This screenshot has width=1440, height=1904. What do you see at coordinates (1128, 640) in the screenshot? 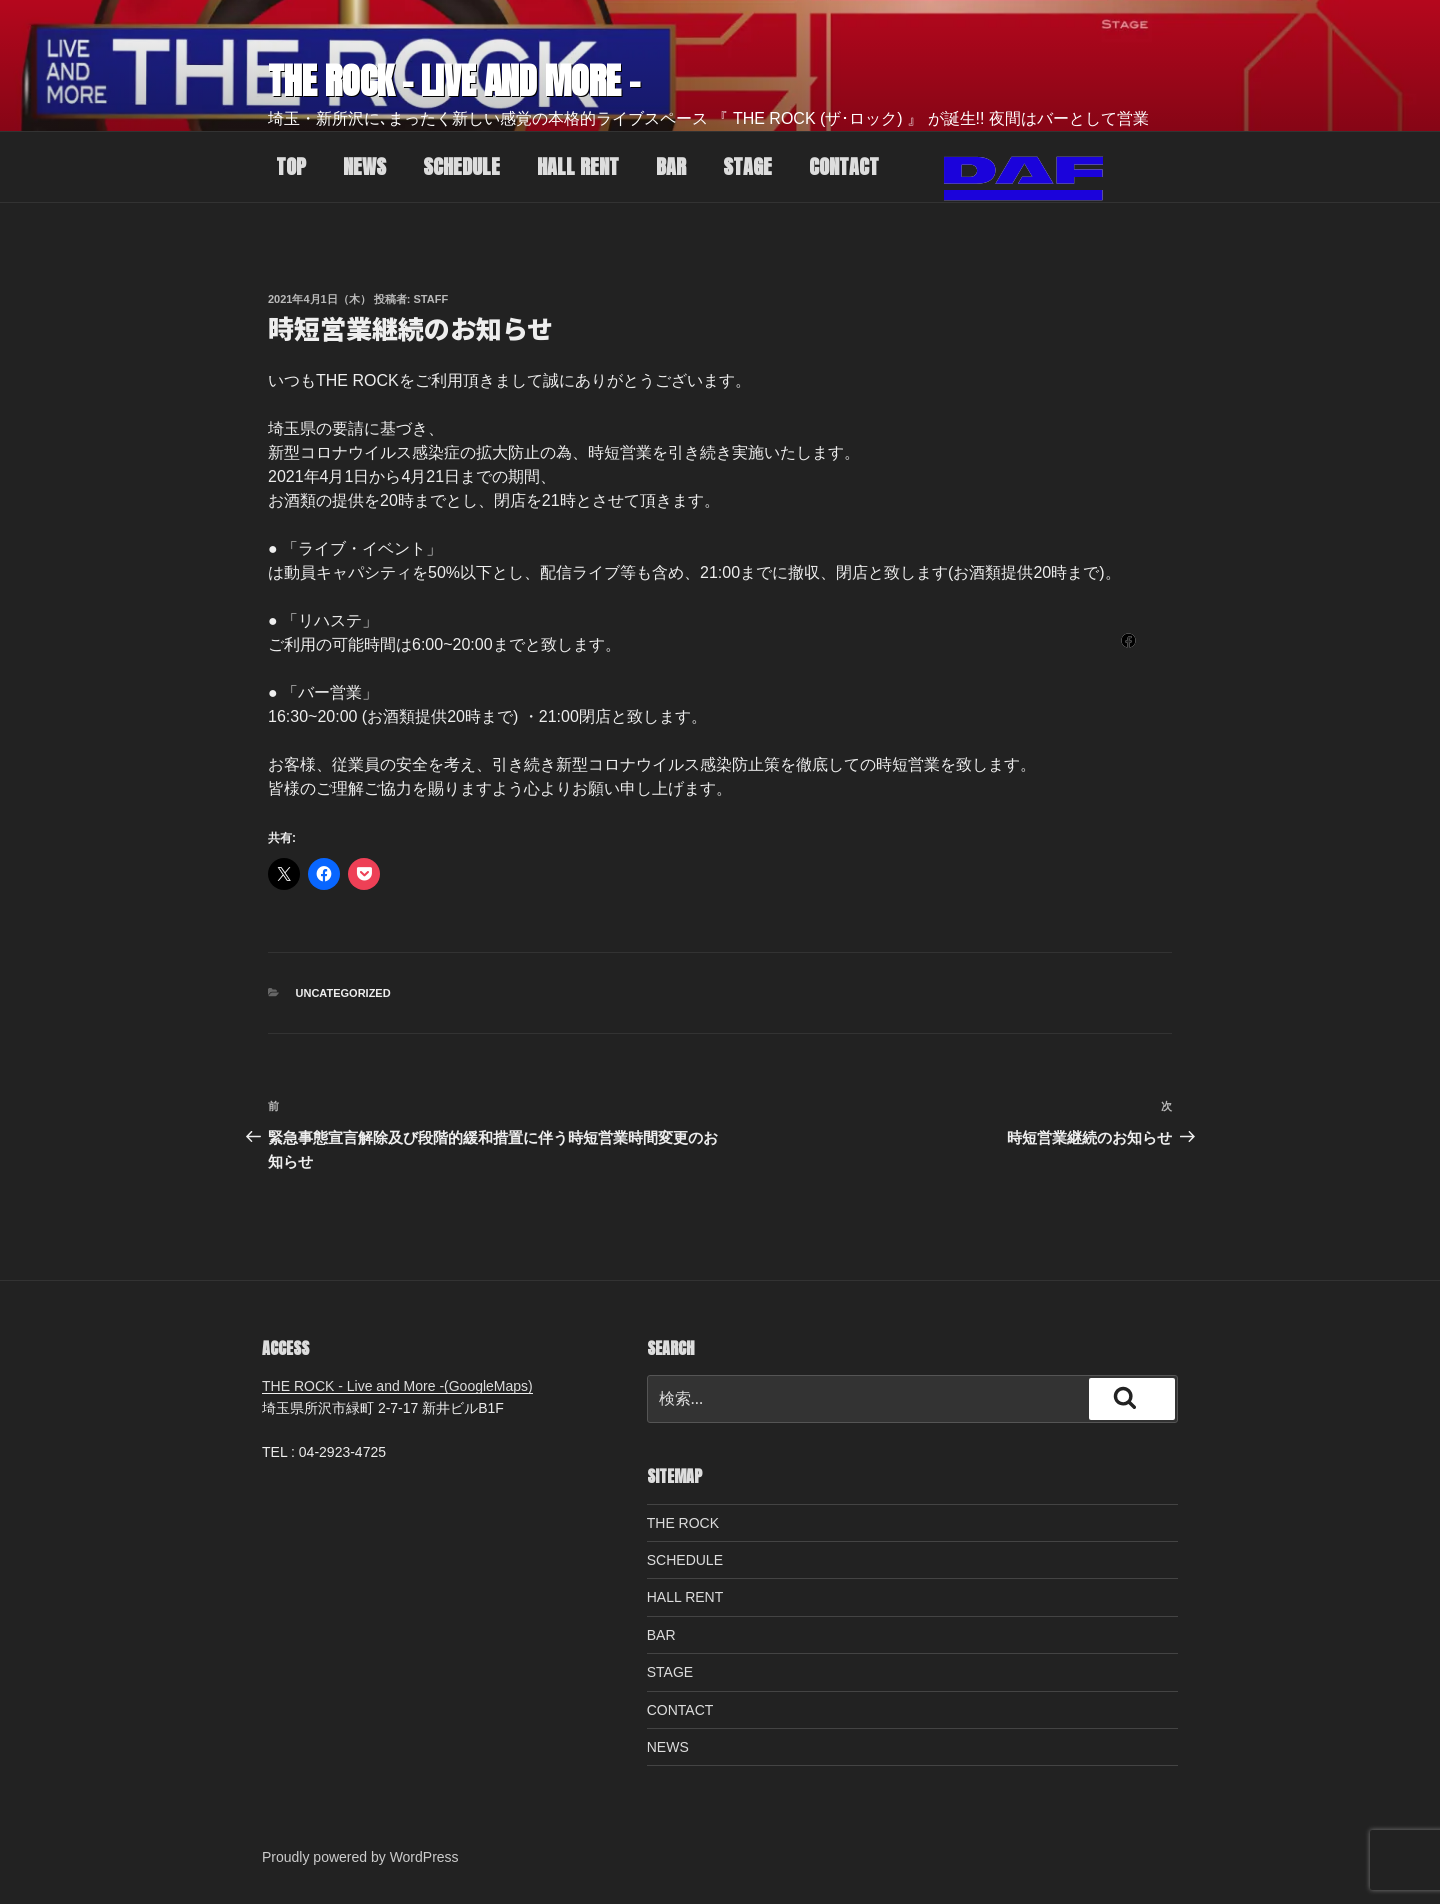
I see `open facebook` at bounding box center [1128, 640].